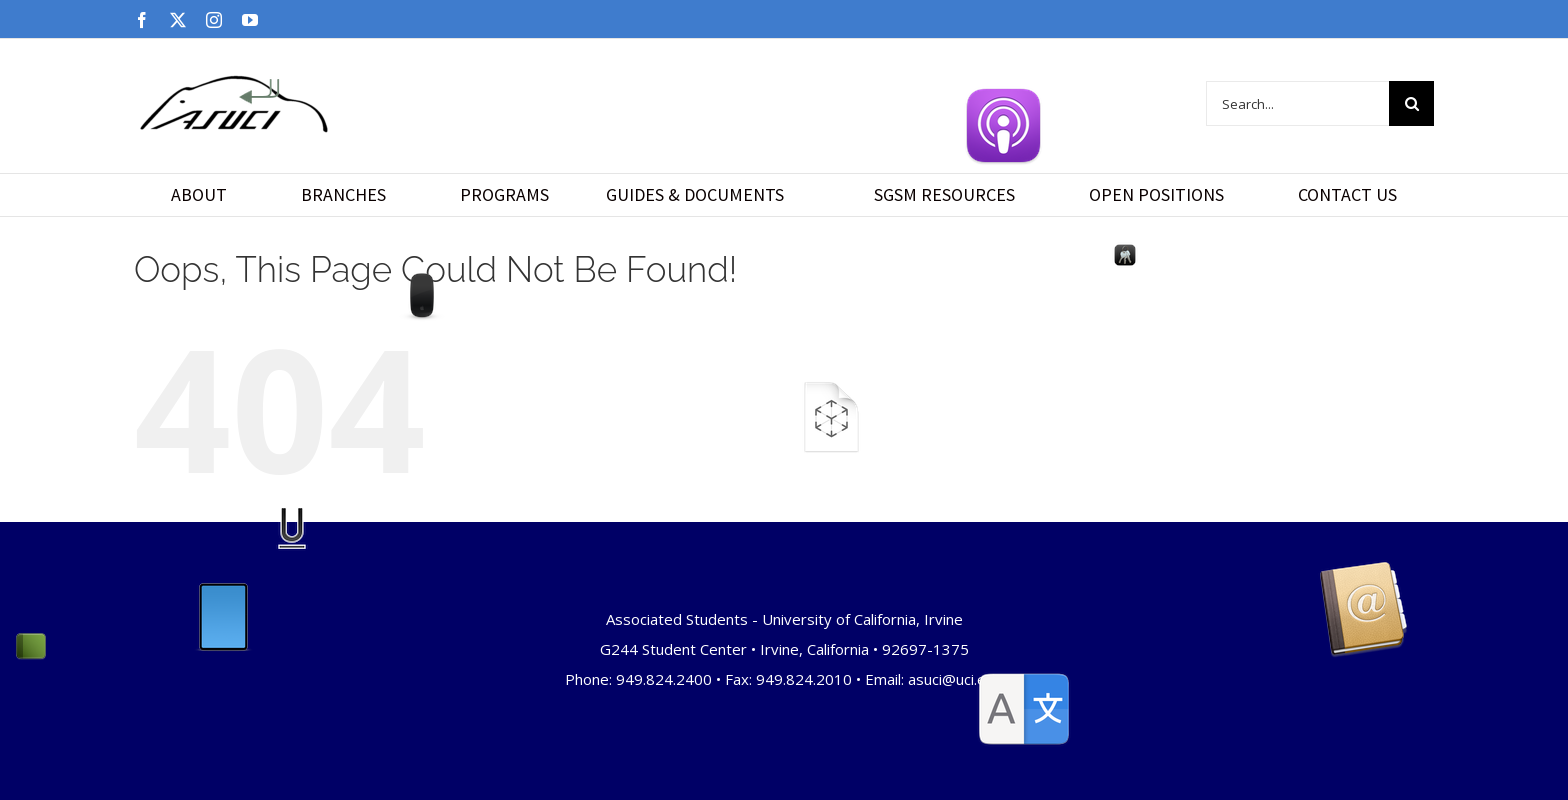 Image resolution: width=1568 pixels, height=800 pixels. What do you see at coordinates (292, 528) in the screenshot?
I see `apply underline formatting to selected text` at bounding box center [292, 528].